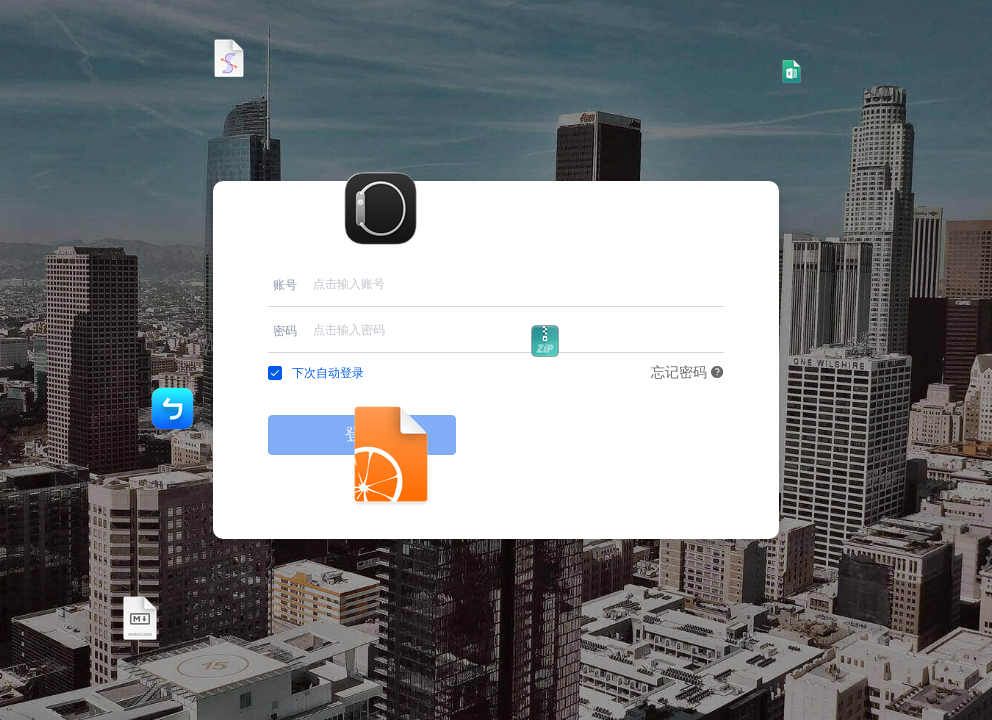  What do you see at coordinates (380, 208) in the screenshot?
I see `open the watch app` at bounding box center [380, 208].